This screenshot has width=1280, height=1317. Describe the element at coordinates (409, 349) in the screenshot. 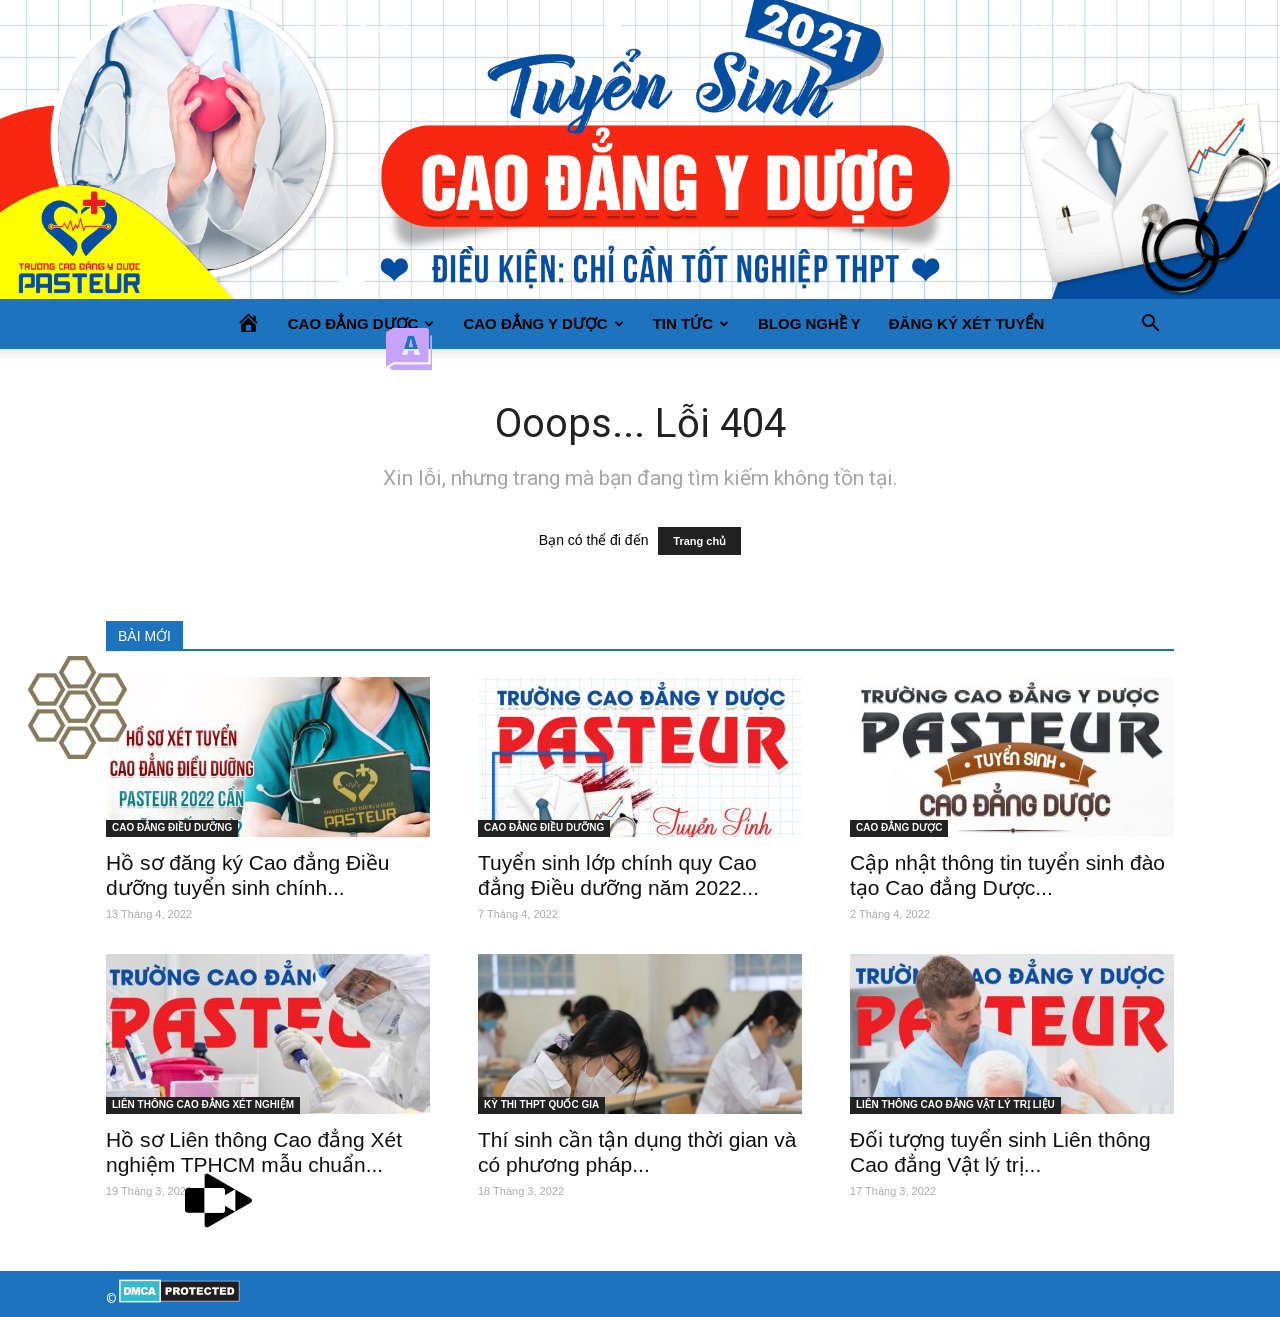

I see `open AutoCAD application` at that location.